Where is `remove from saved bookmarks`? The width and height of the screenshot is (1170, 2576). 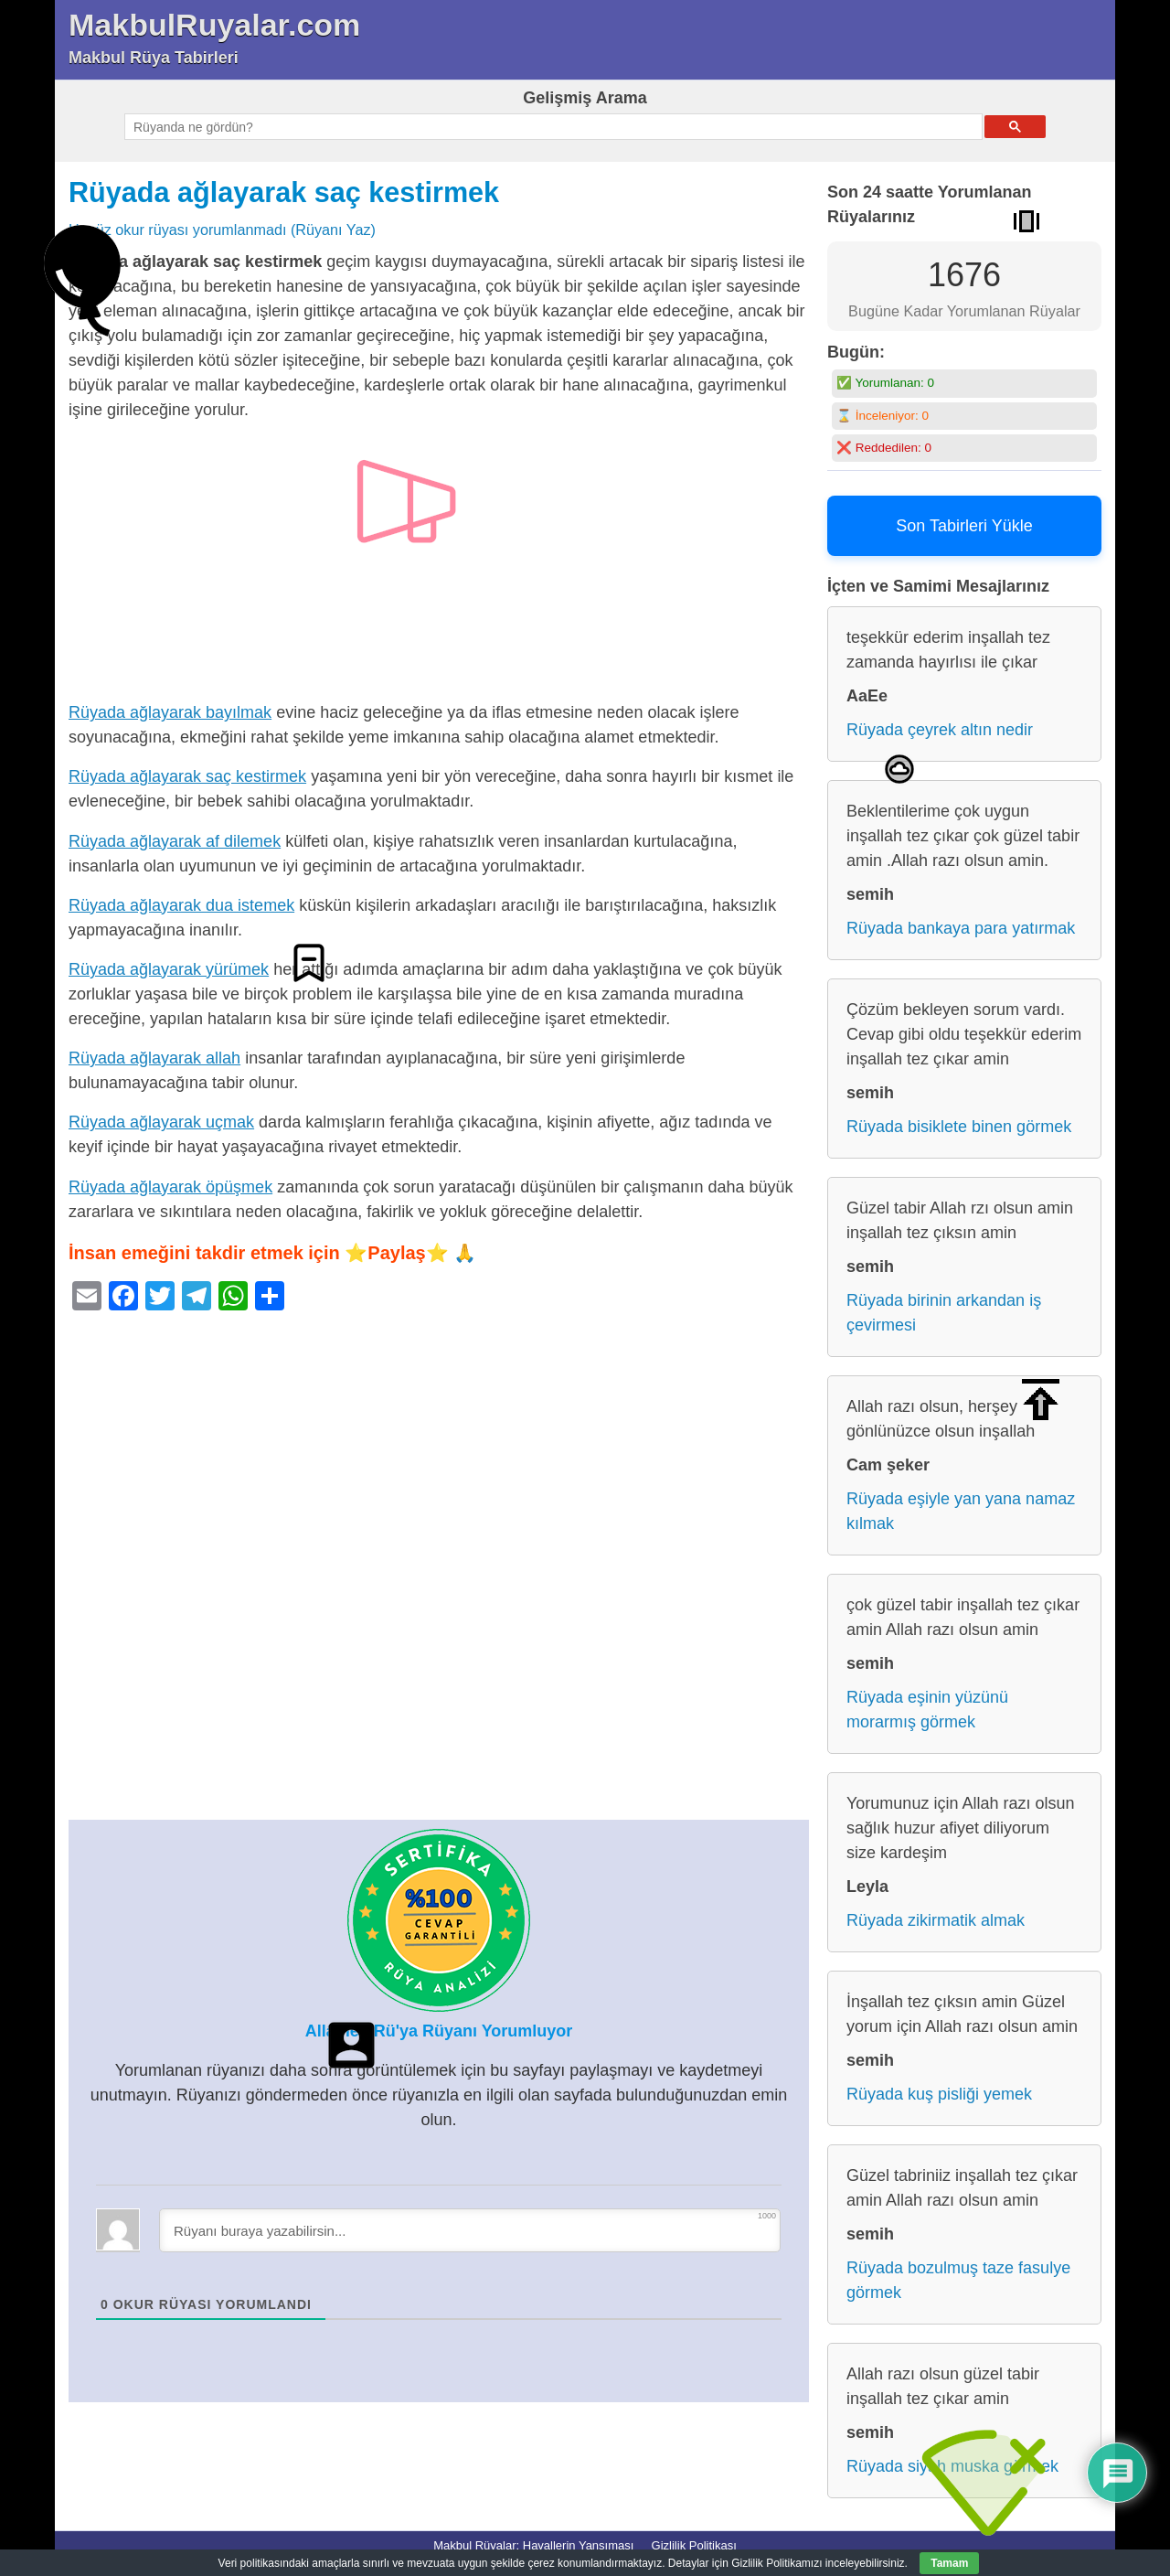 remove from saved bookmarks is located at coordinates (309, 963).